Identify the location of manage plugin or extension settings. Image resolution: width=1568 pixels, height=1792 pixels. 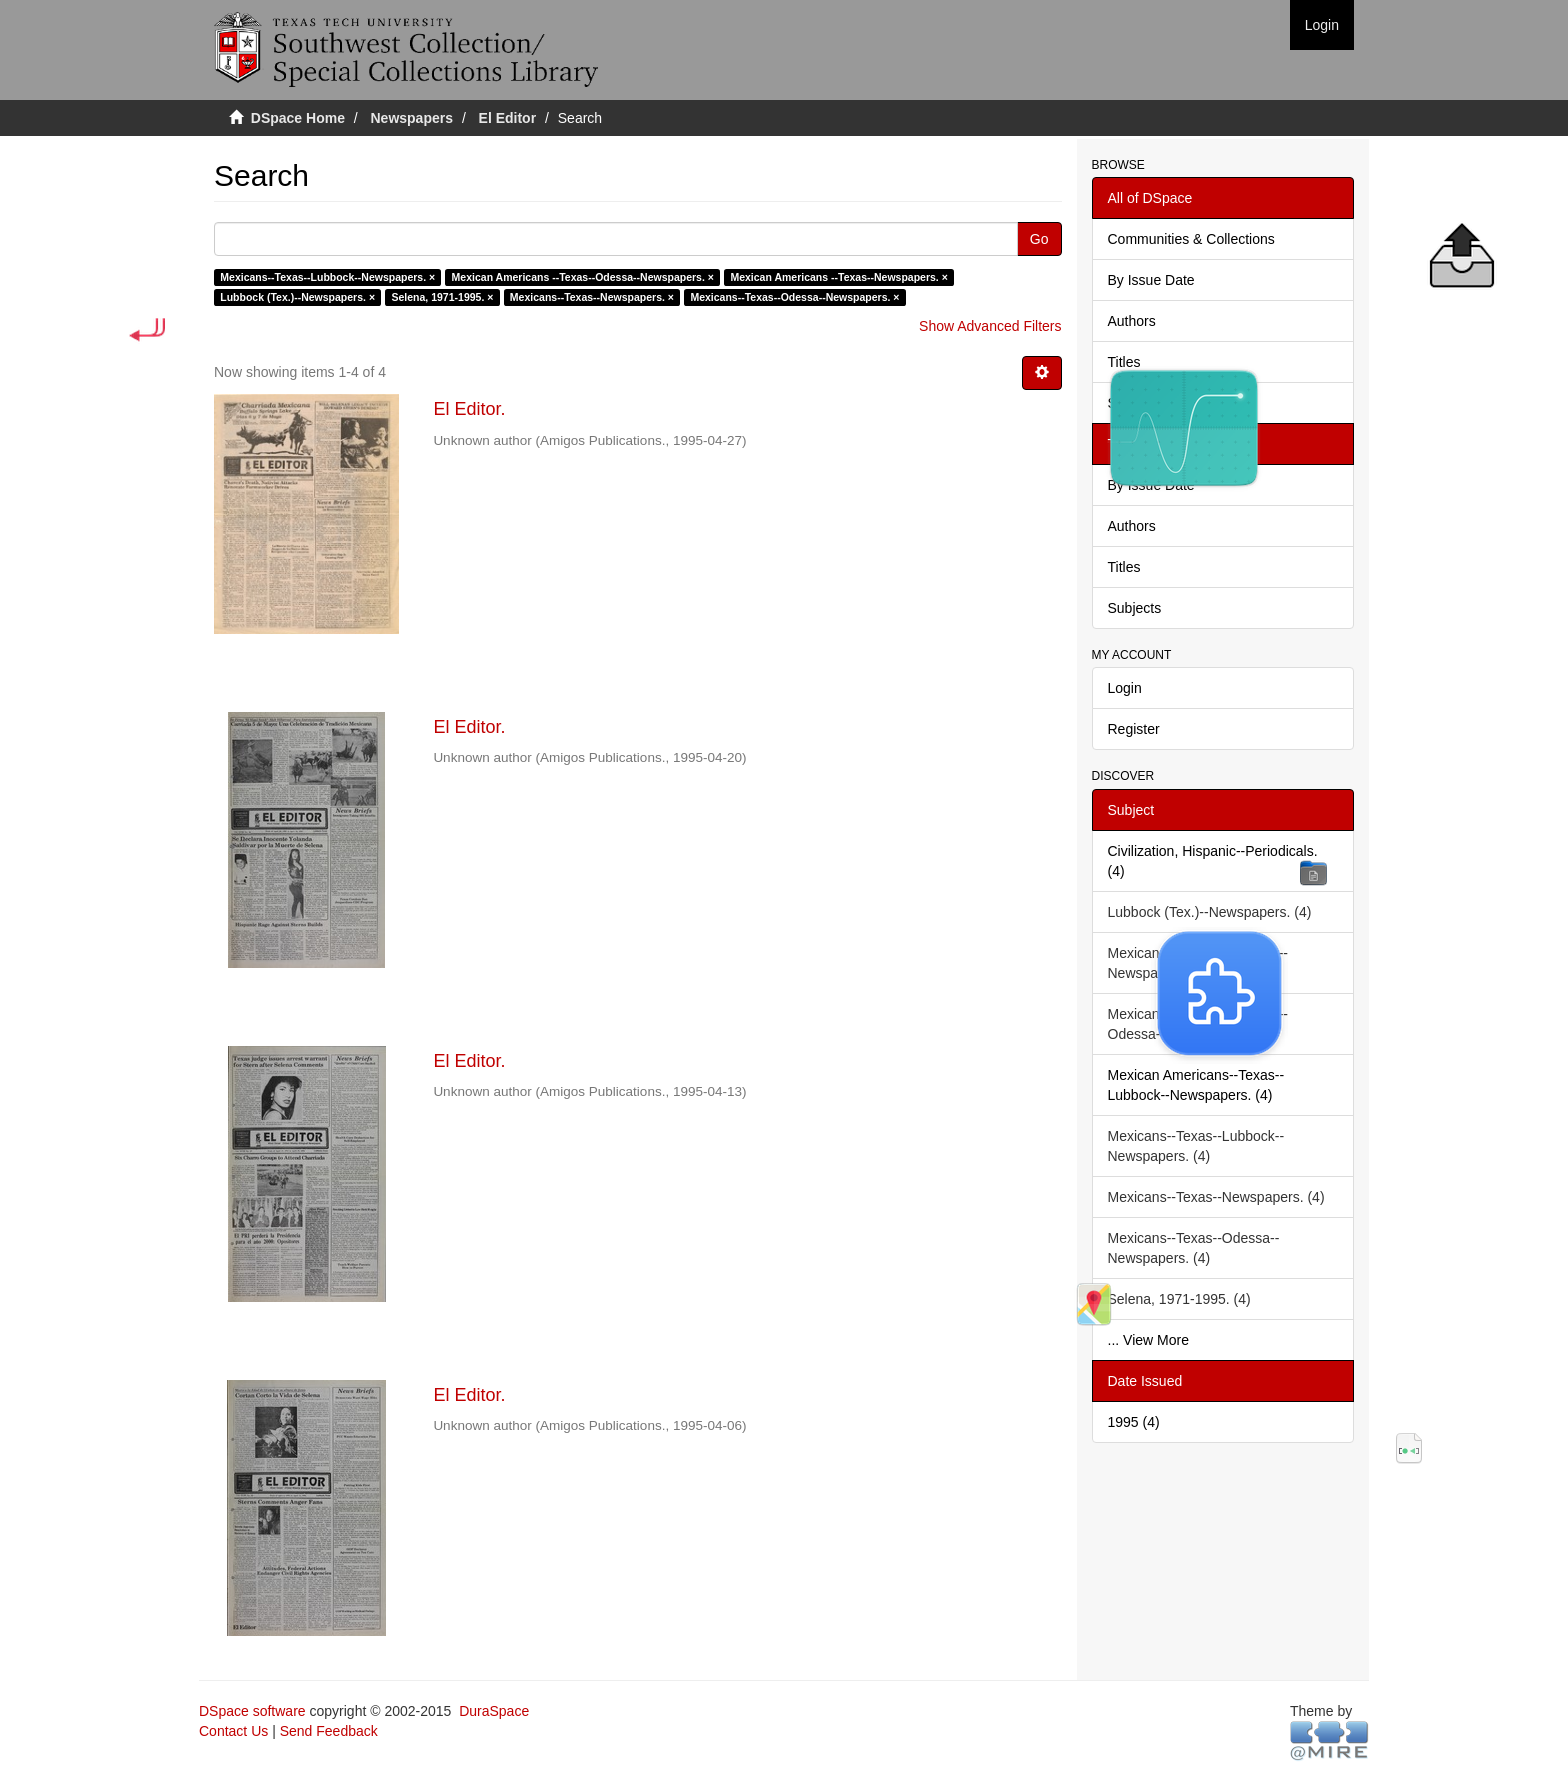
(1219, 995).